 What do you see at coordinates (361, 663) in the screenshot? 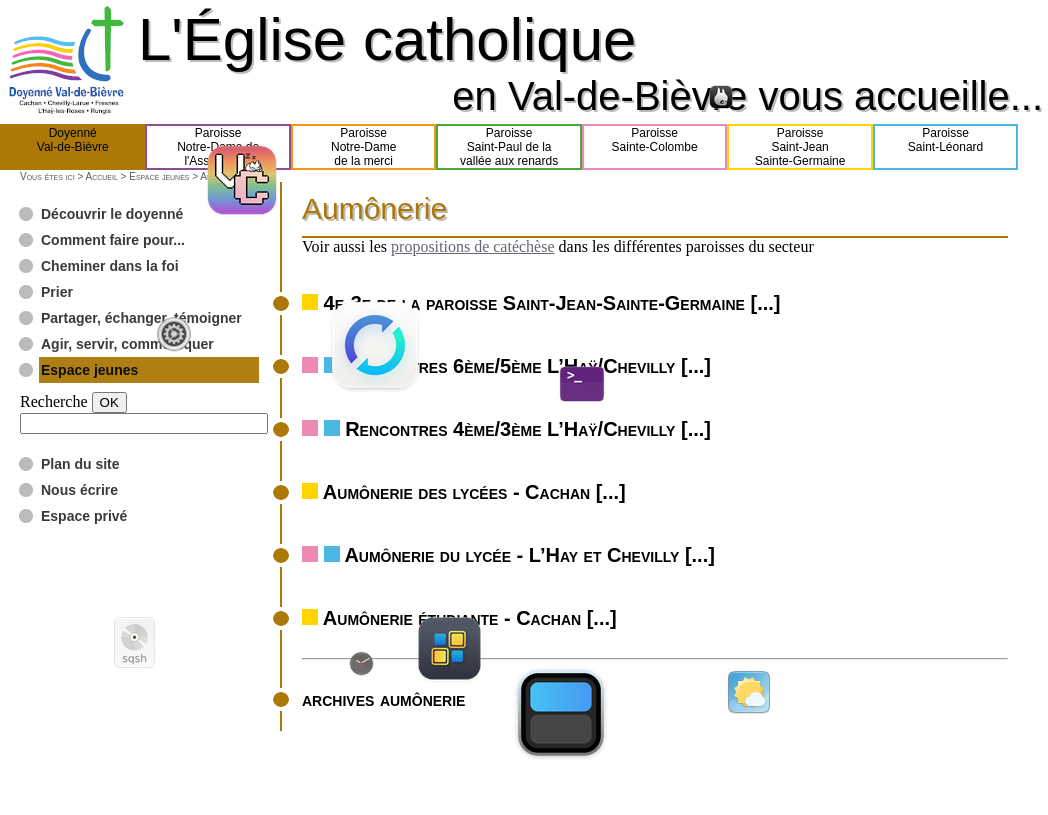
I see `open the clocks app` at bounding box center [361, 663].